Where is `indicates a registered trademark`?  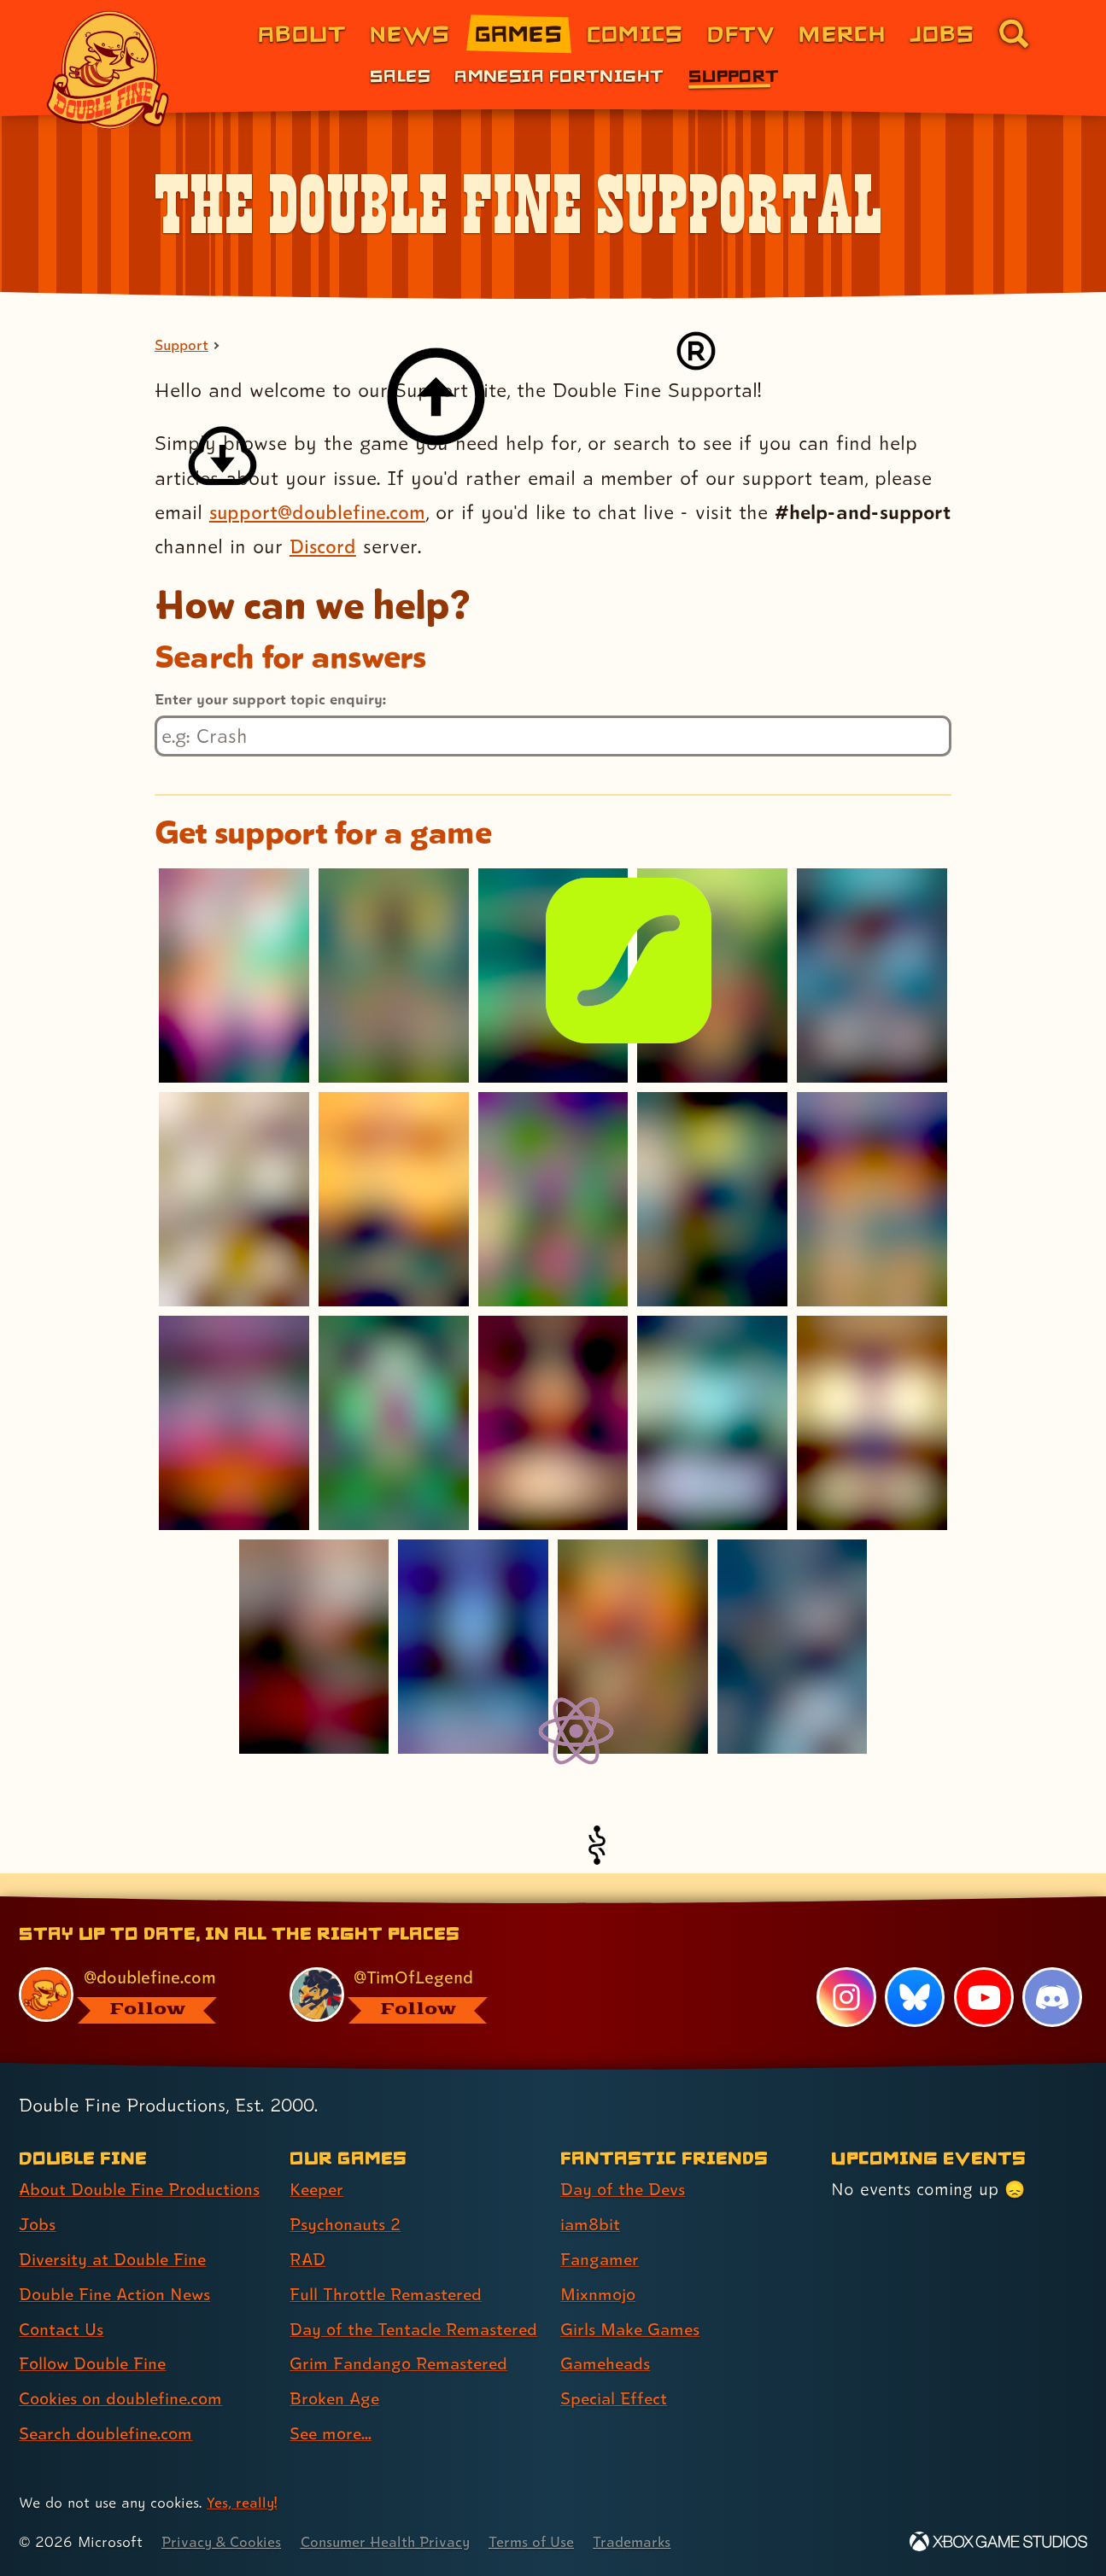 indicates a registered trademark is located at coordinates (696, 351).